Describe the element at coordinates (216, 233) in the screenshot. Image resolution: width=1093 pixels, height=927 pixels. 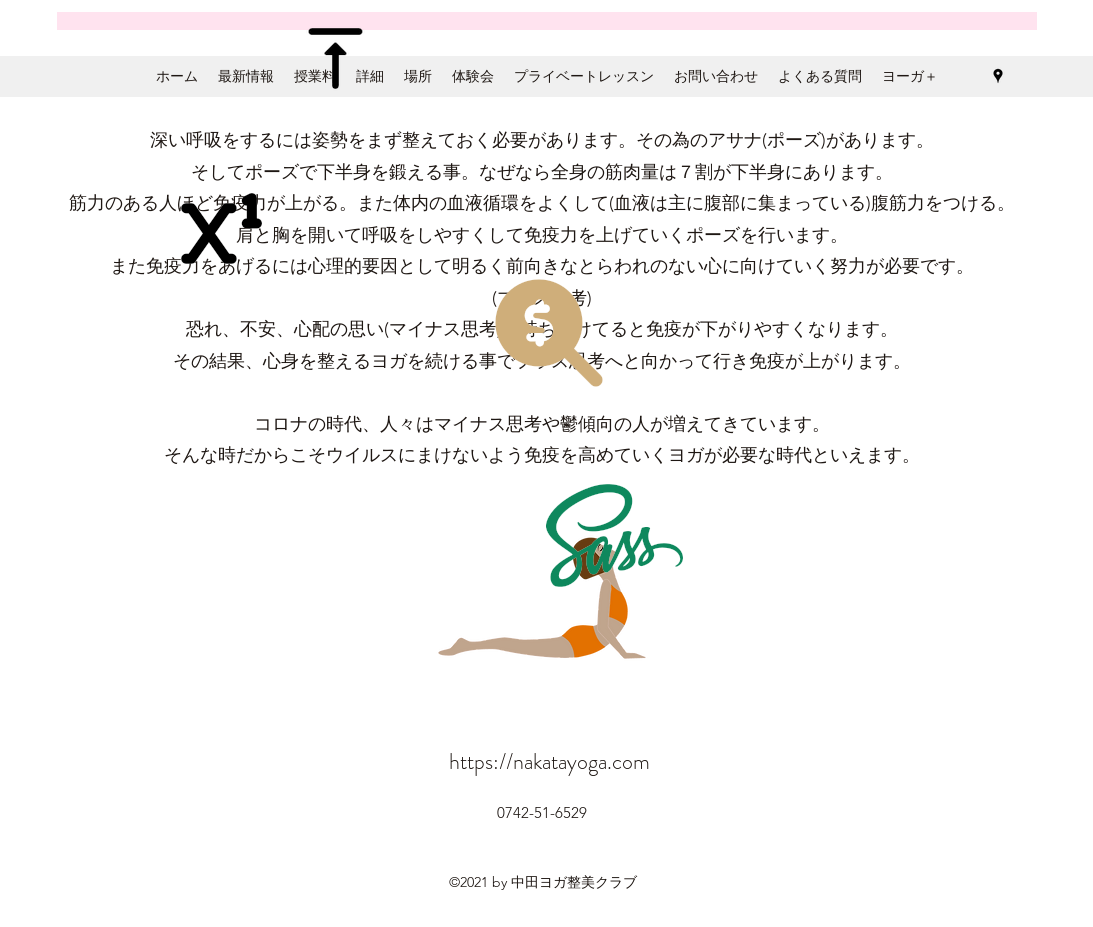
I see `apply superscript formatting to selected text` at that location.